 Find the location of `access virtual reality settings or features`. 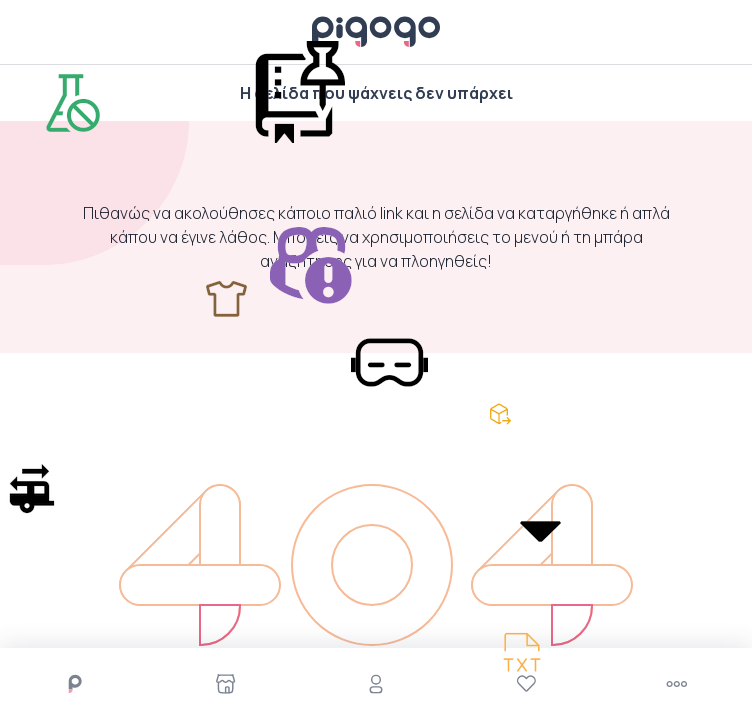

access virtual reality settings or features is located at coordinates (389, 362).